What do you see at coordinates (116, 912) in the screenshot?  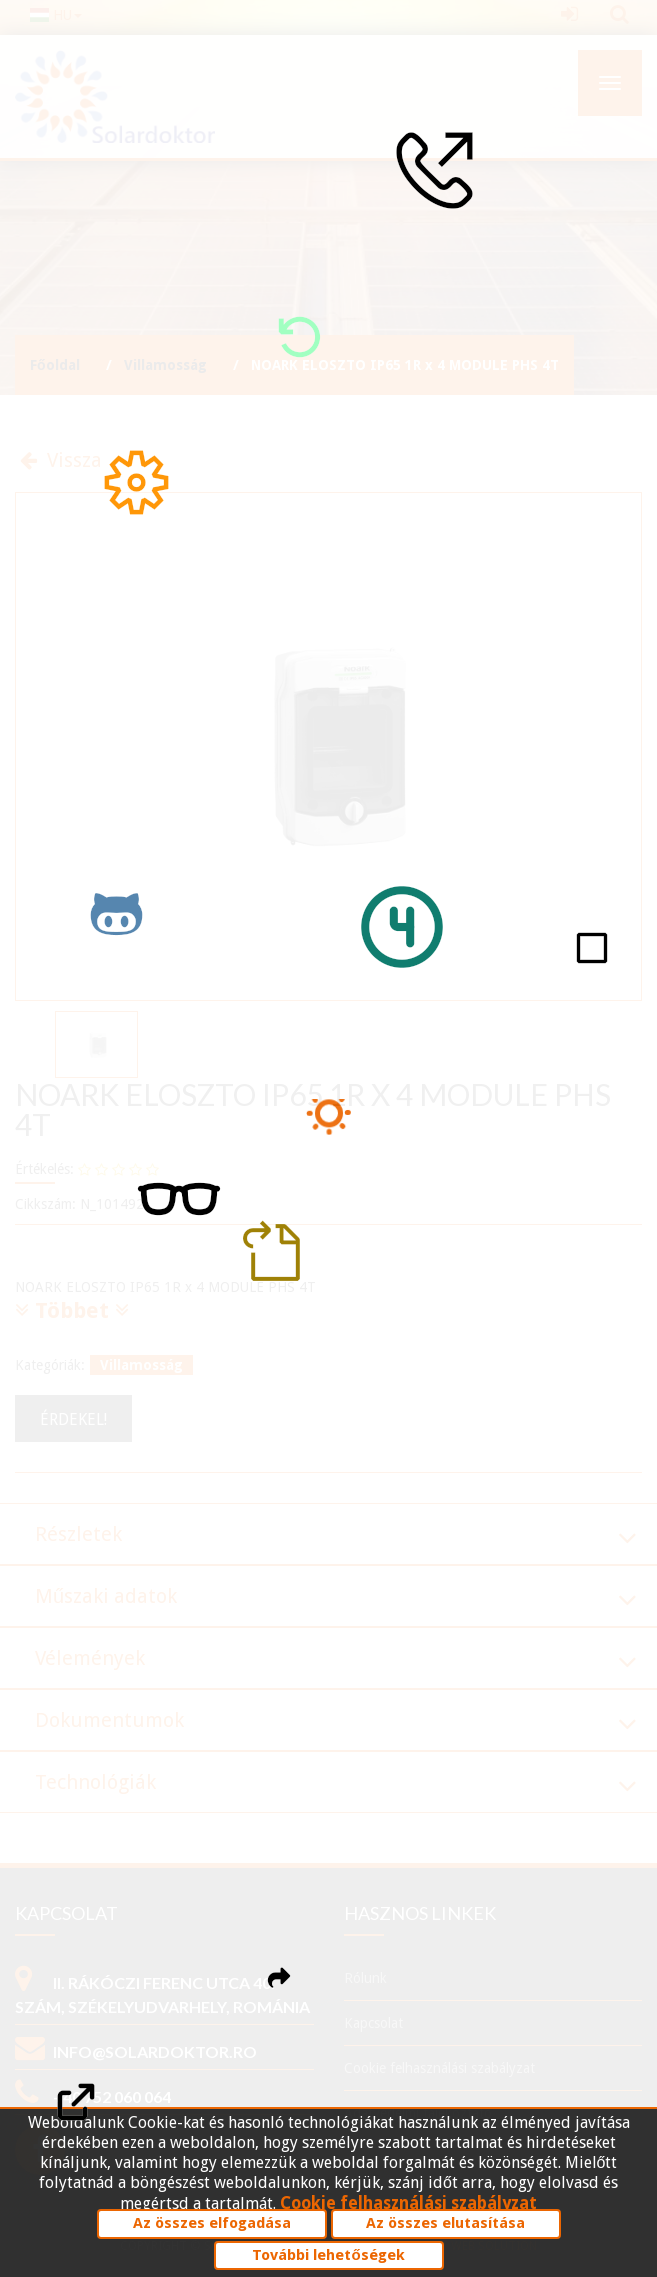 I see `access GitHub integration or repository` at bounding box center [116, 912].